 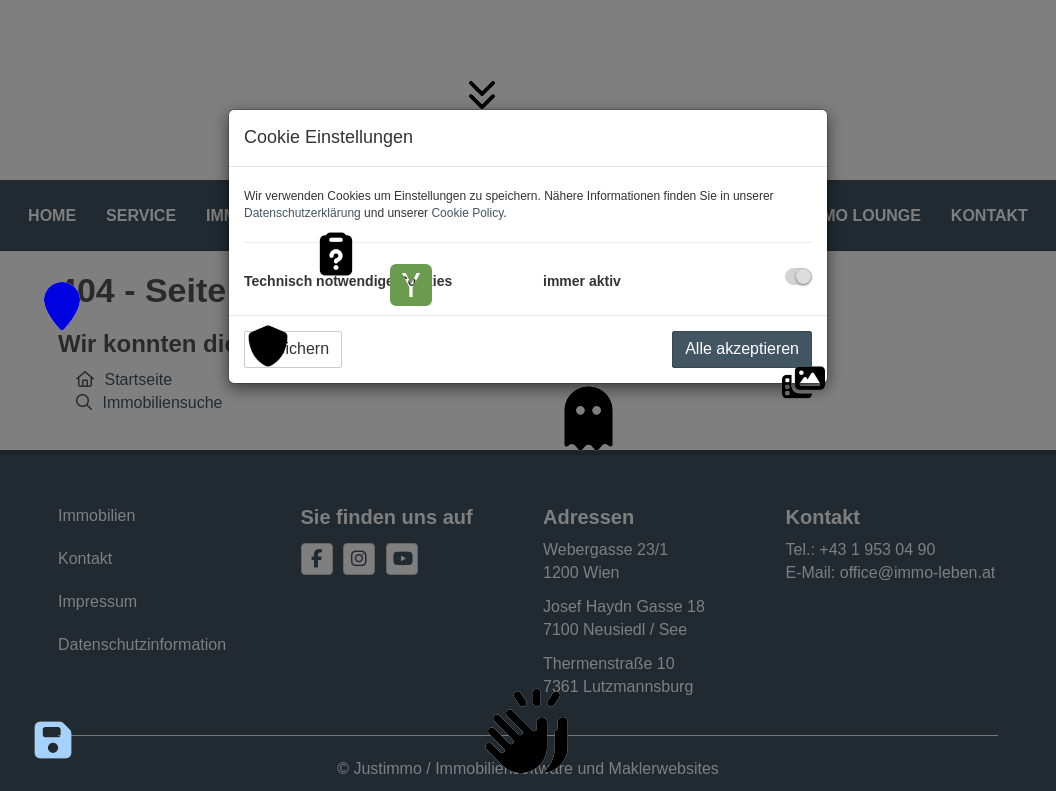 What do you see at coordinates (526, 732) in the screenshot?
I see `applaud or react with appreciation` at bounding box center [526, 732].